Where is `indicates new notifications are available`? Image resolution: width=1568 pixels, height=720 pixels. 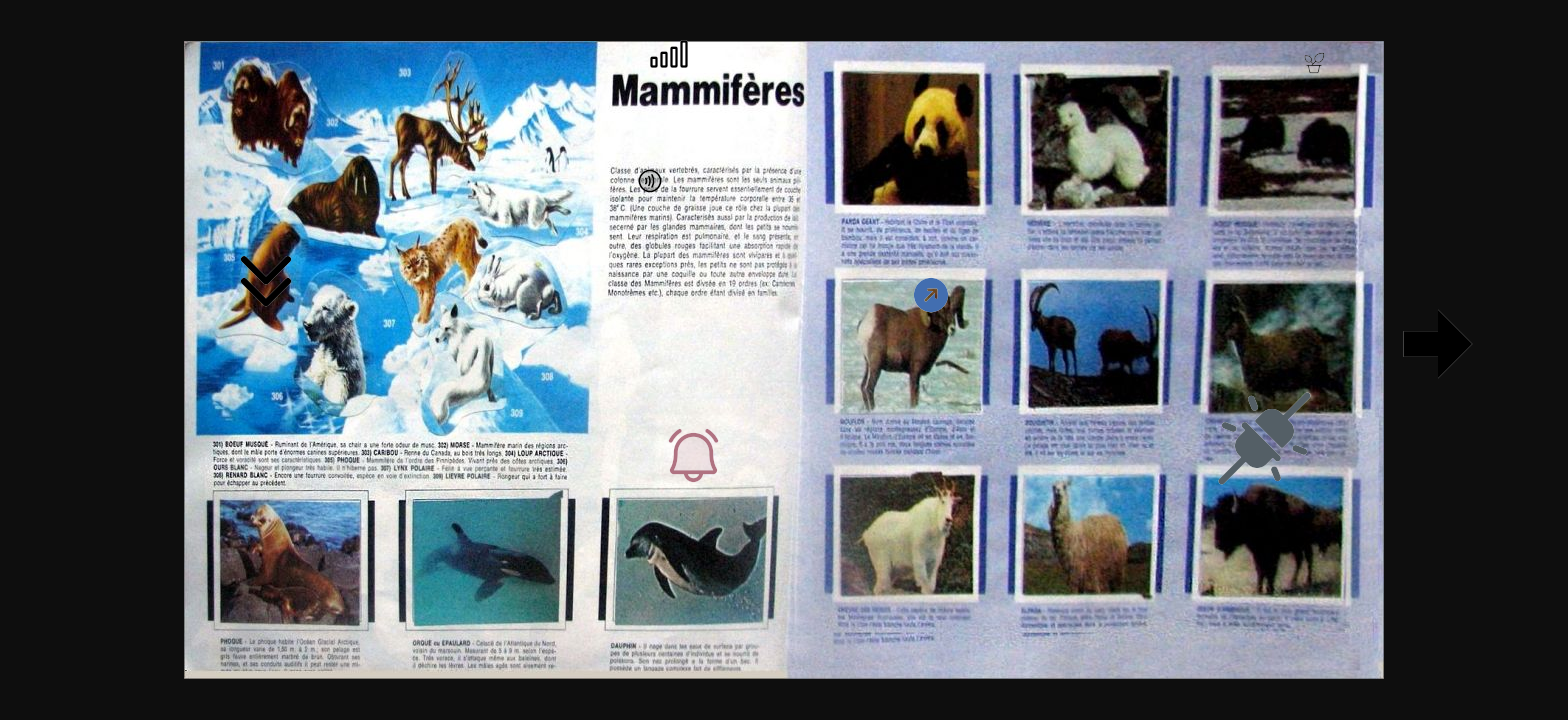 indicates new notifications are available is located at coordinates (693, 456).